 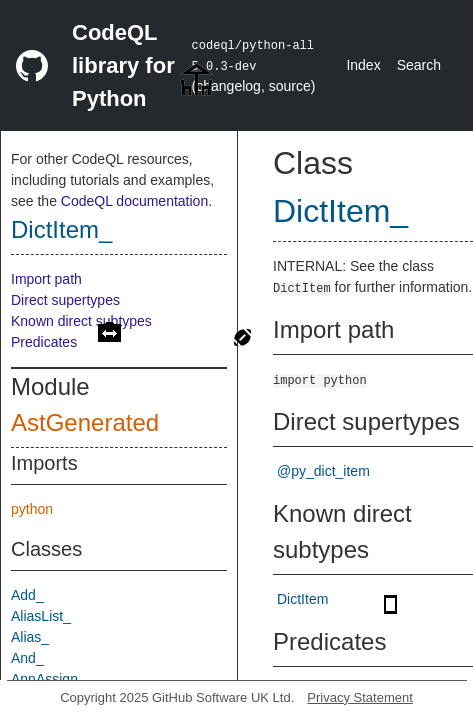 I want to click on access outdoor deck or patio settings, so click(x=196, y=79).